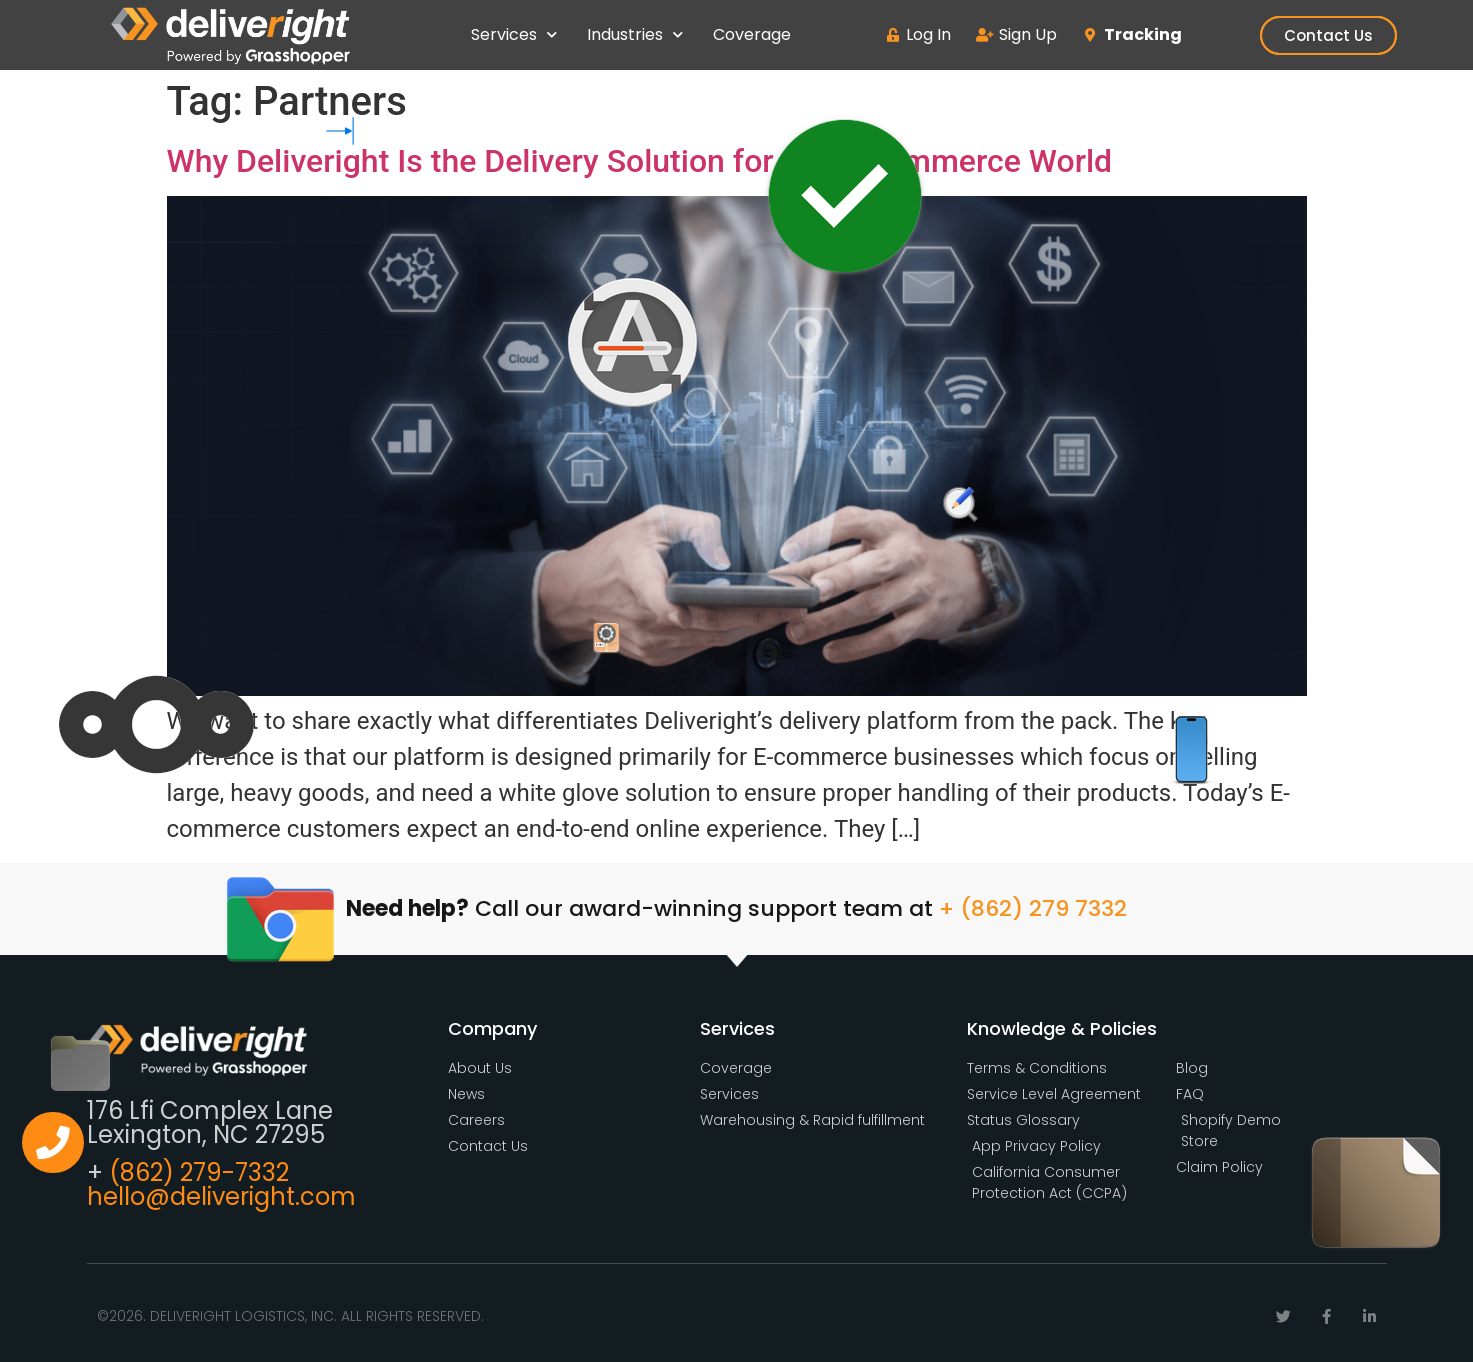 This screenshot has width=1473, height=1362. Describe the element at coordinates (280, 922) in the screenshot. I see `open folder containing Google Chrome files` at that location.